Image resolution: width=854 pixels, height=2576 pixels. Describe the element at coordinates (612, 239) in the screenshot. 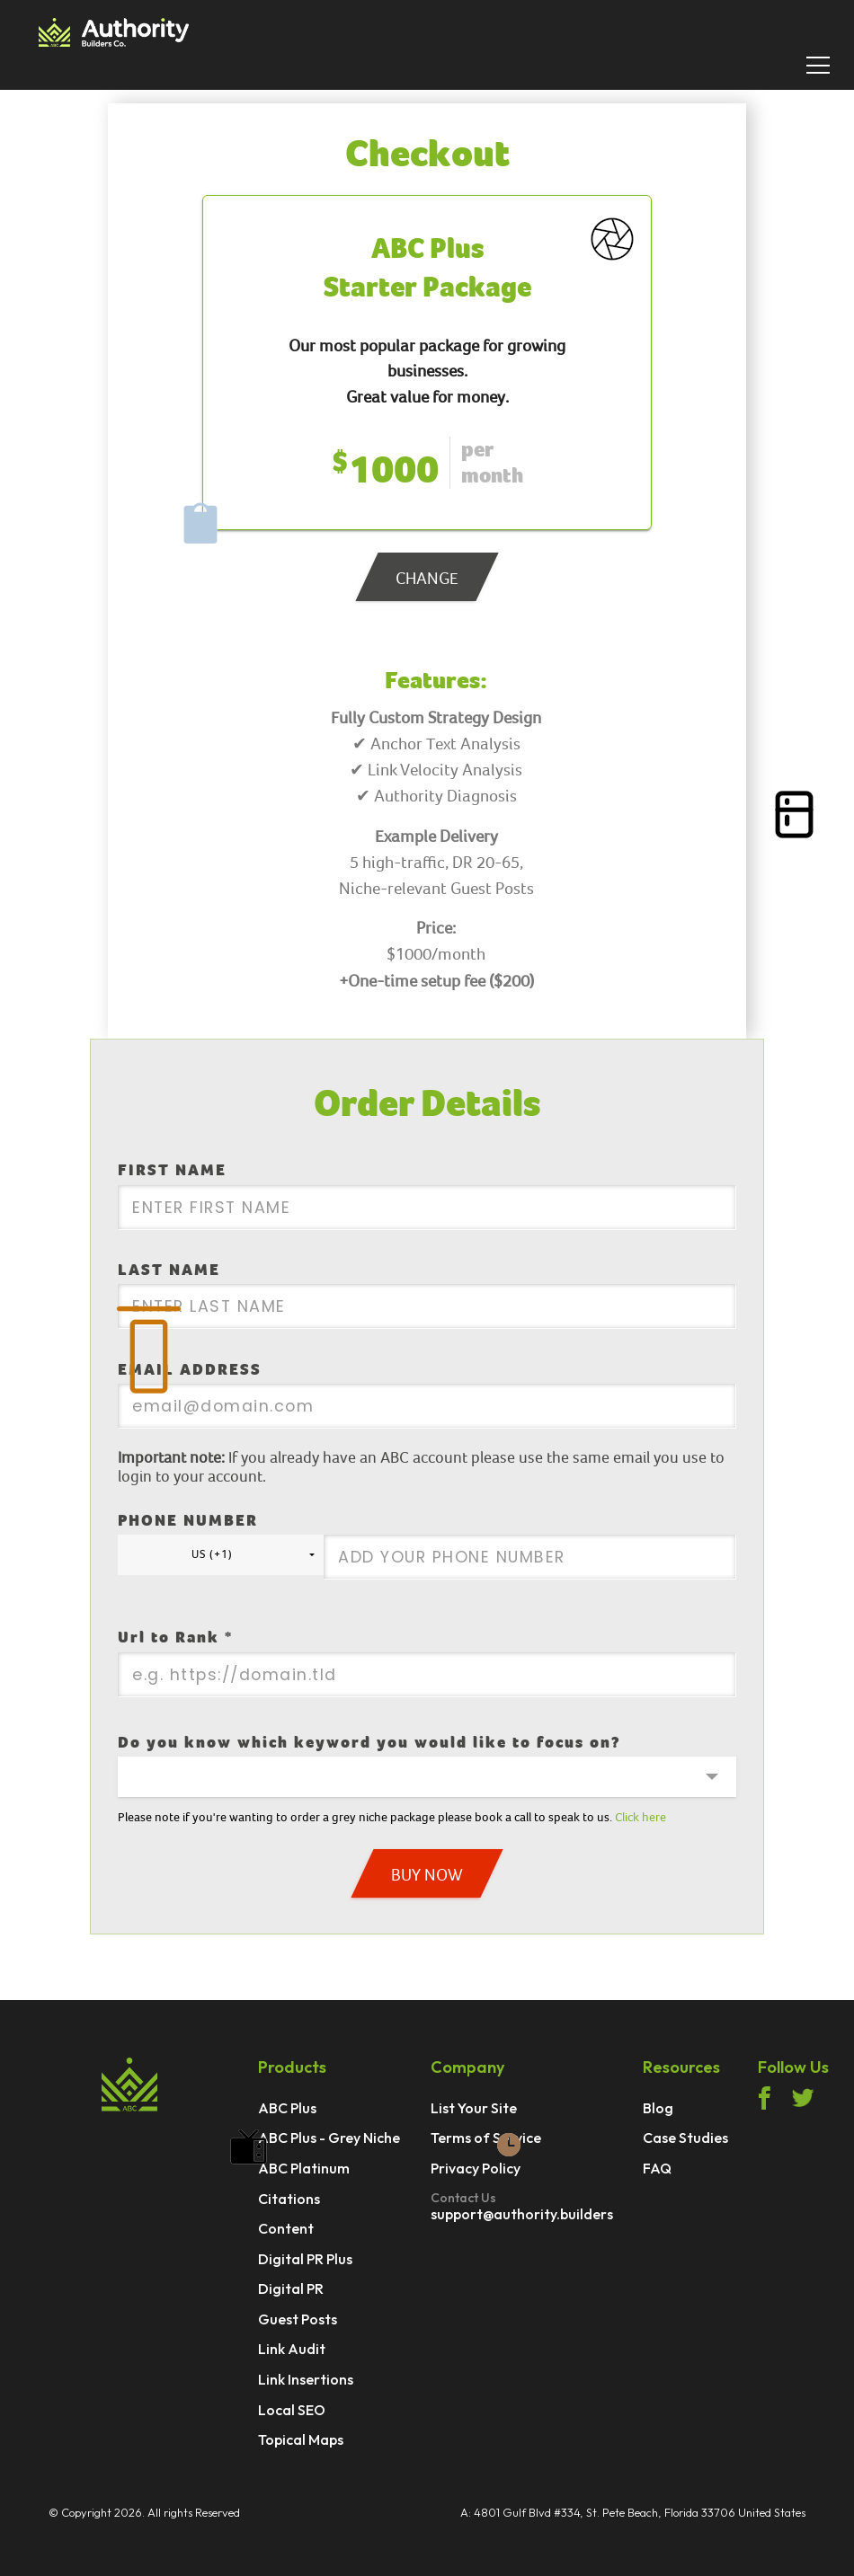

I see `adjust camera aperture settings` at that location.